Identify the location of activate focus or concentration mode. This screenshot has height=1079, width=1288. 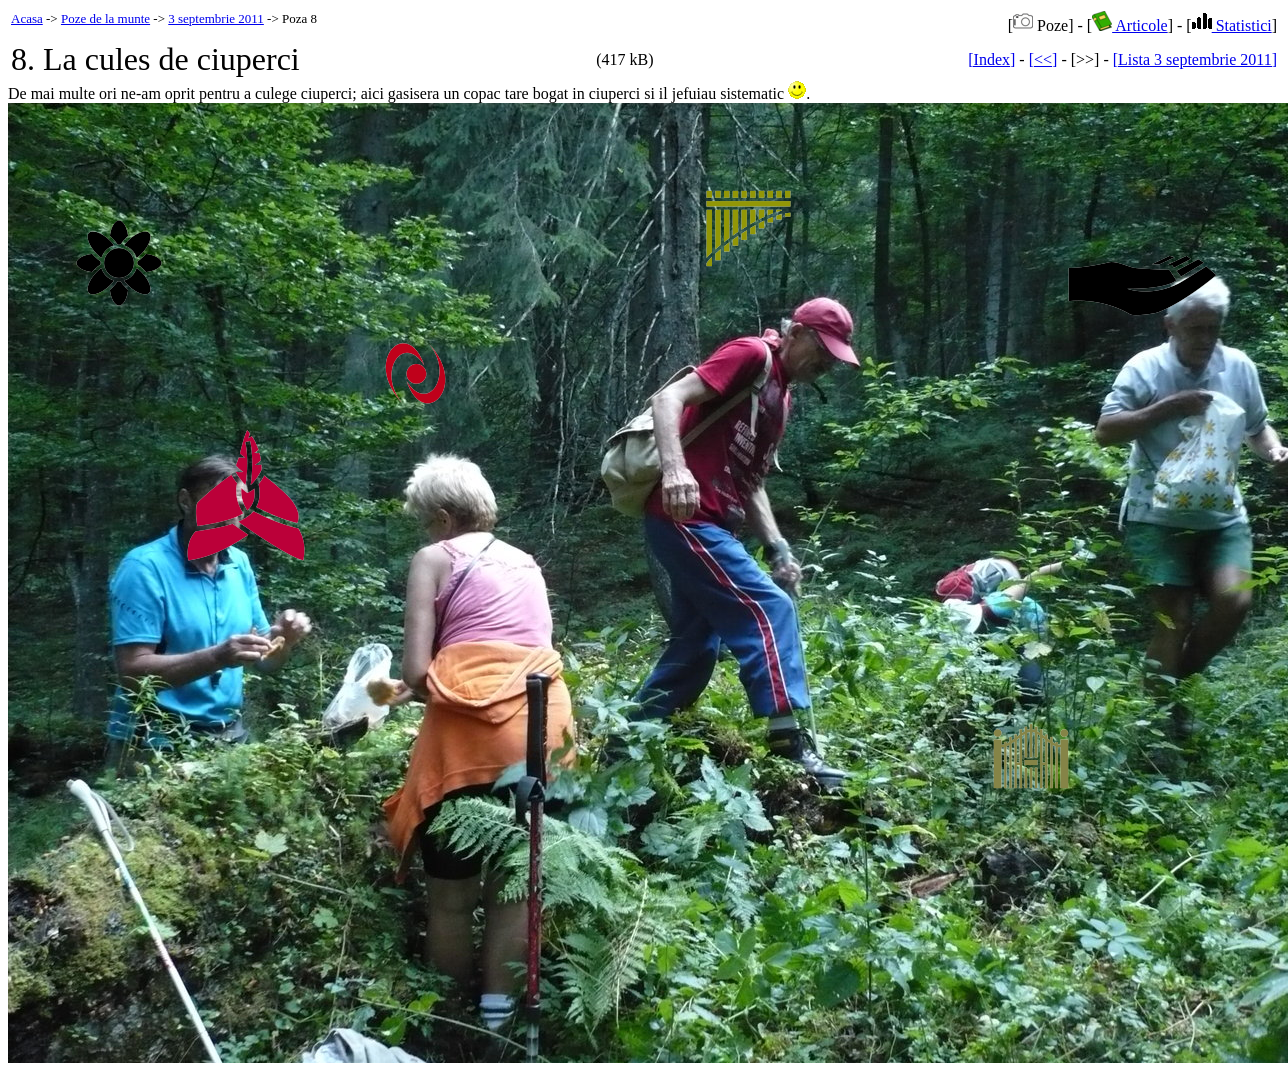
(415, 374).